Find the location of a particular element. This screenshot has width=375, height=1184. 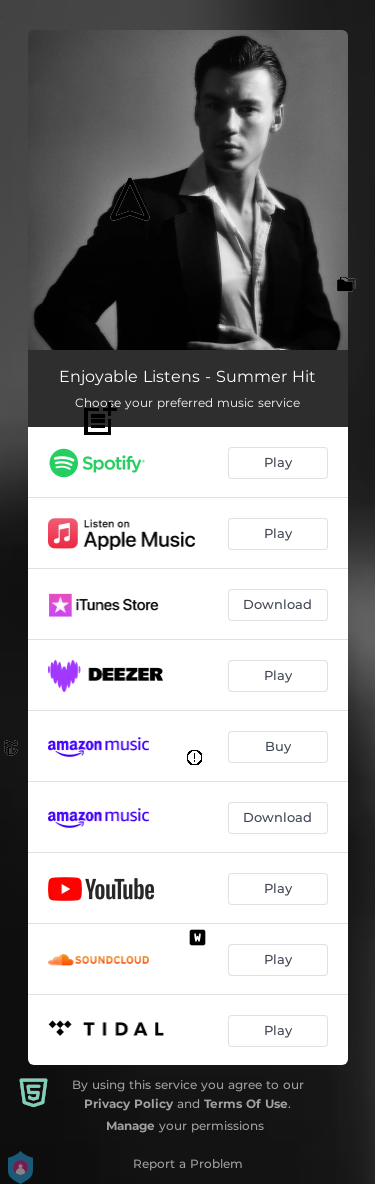

open Wikipedia or wiki-related content is located at coordinates (197, 937).